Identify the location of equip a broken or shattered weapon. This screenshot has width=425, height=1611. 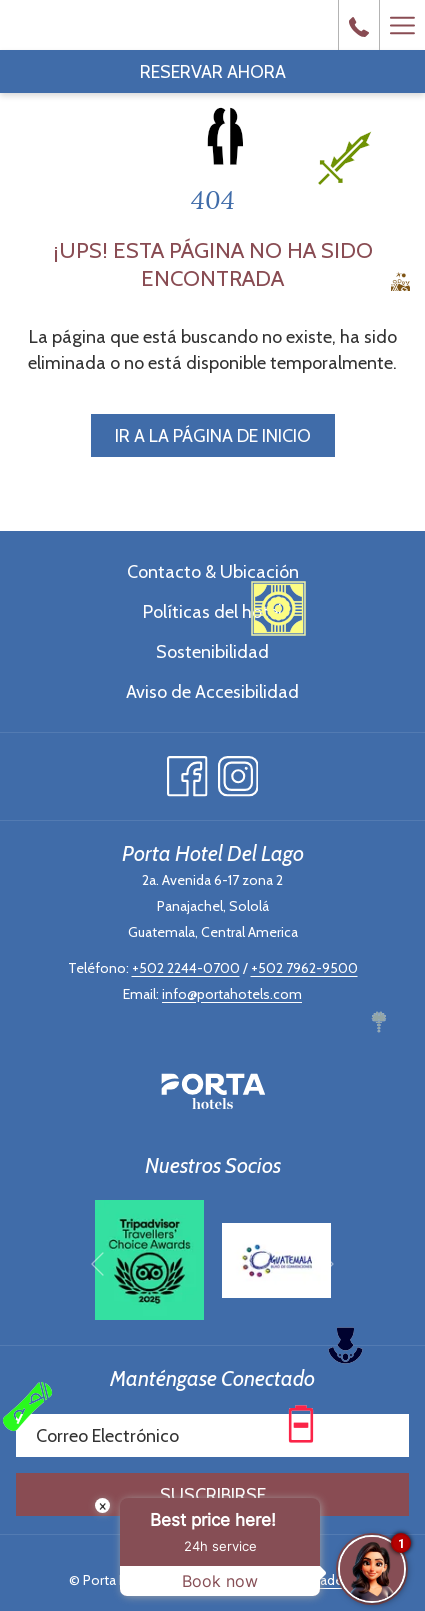
(344, 159).